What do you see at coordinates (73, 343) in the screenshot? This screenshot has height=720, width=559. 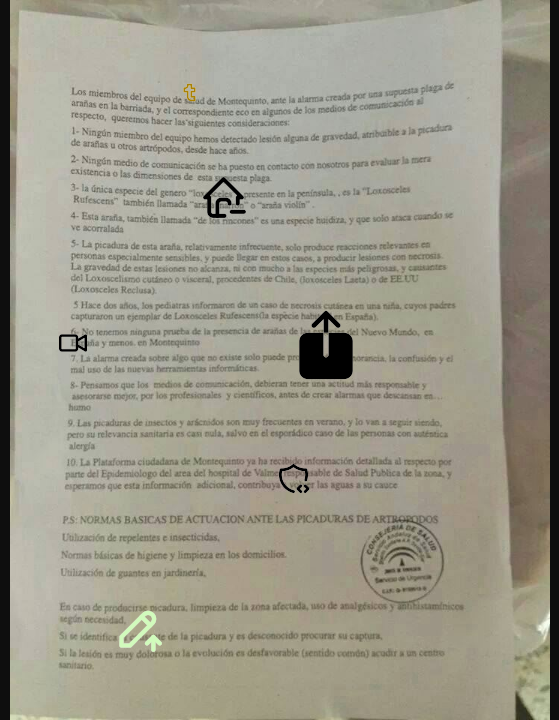 I see `start a video call` at bounding box center [73, 343].